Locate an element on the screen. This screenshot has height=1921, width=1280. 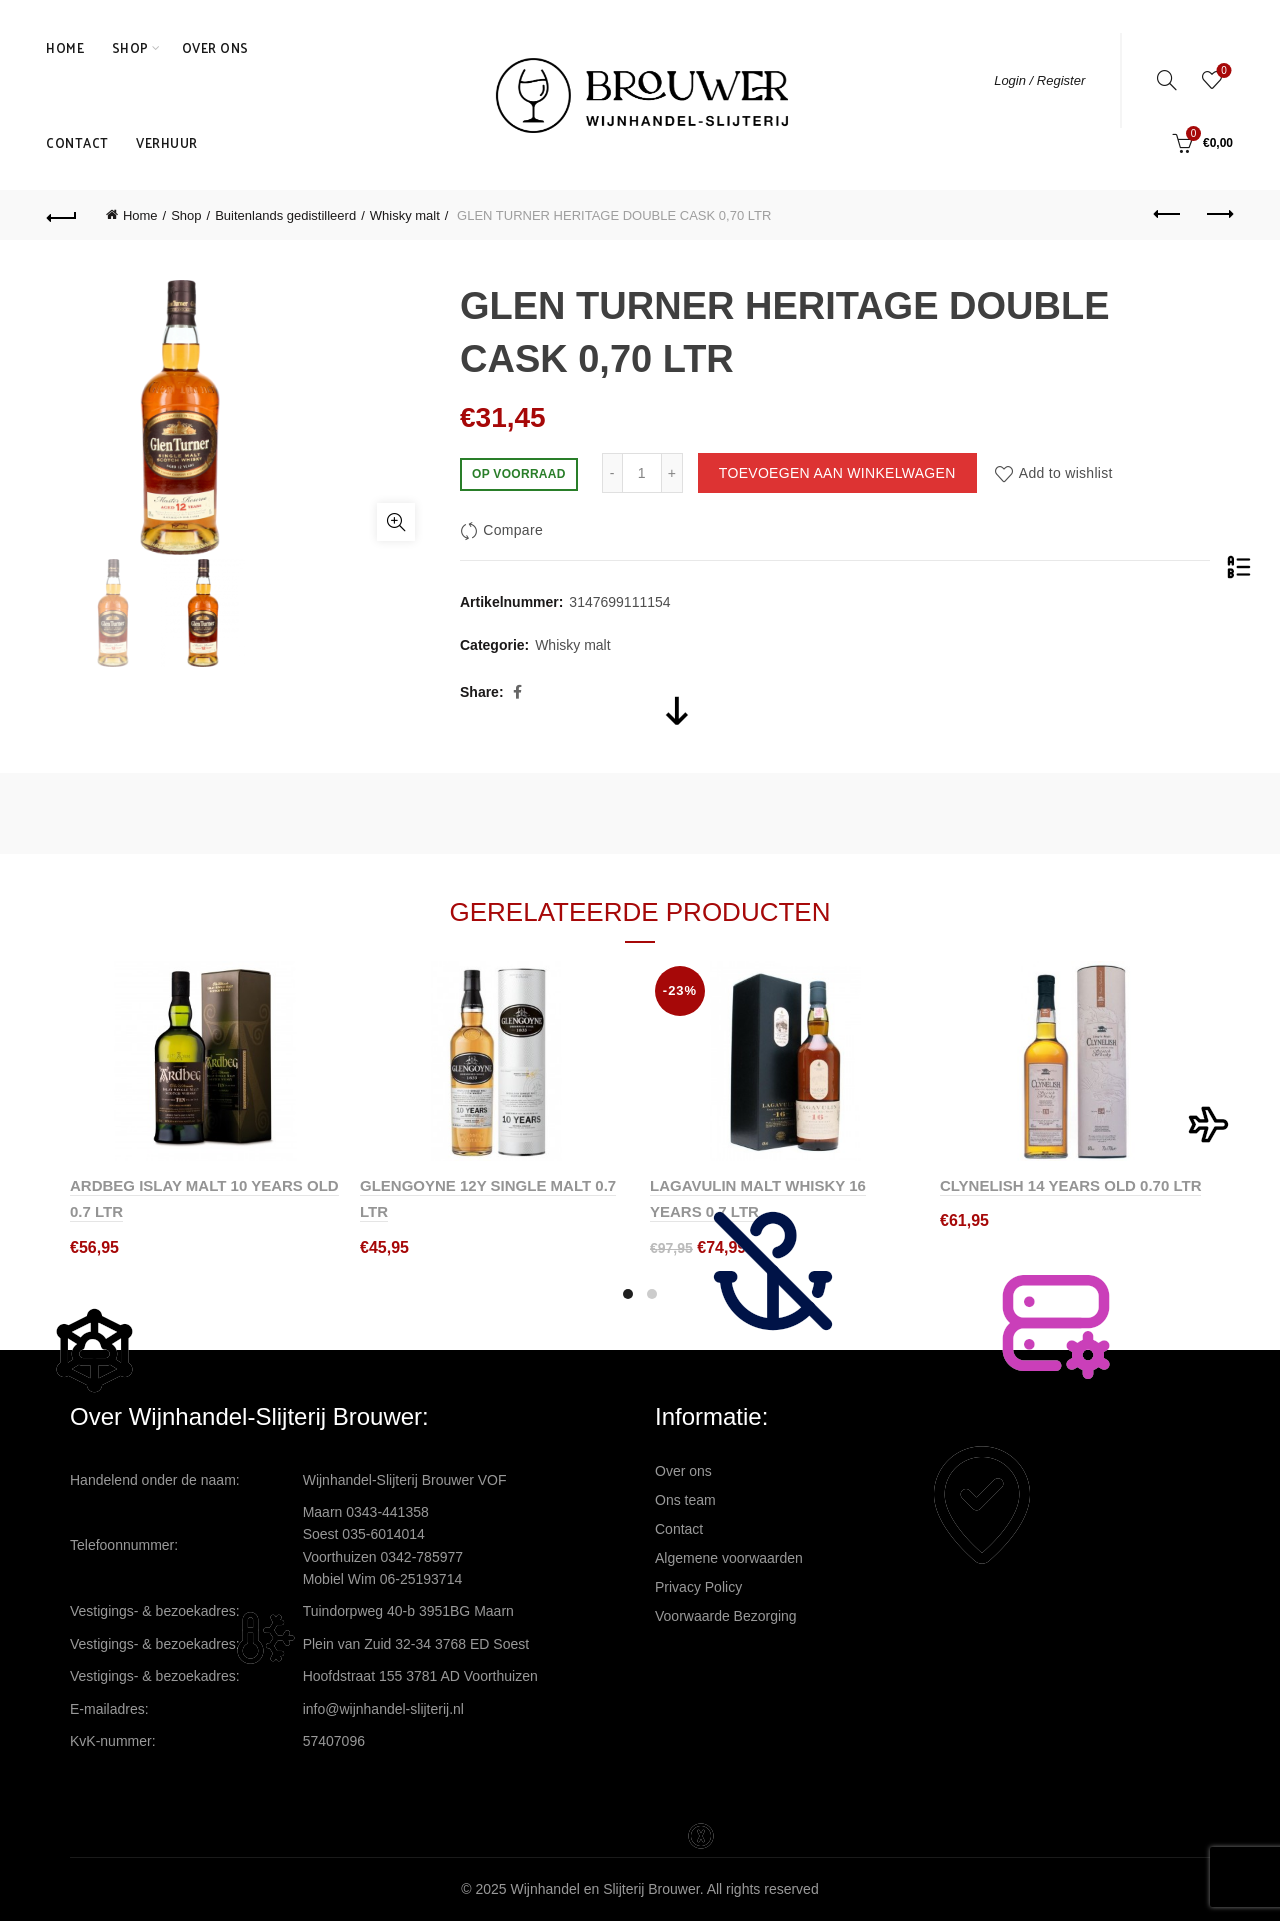
storj decentralized cloud storage logo is located at coordinates (94, 1350).